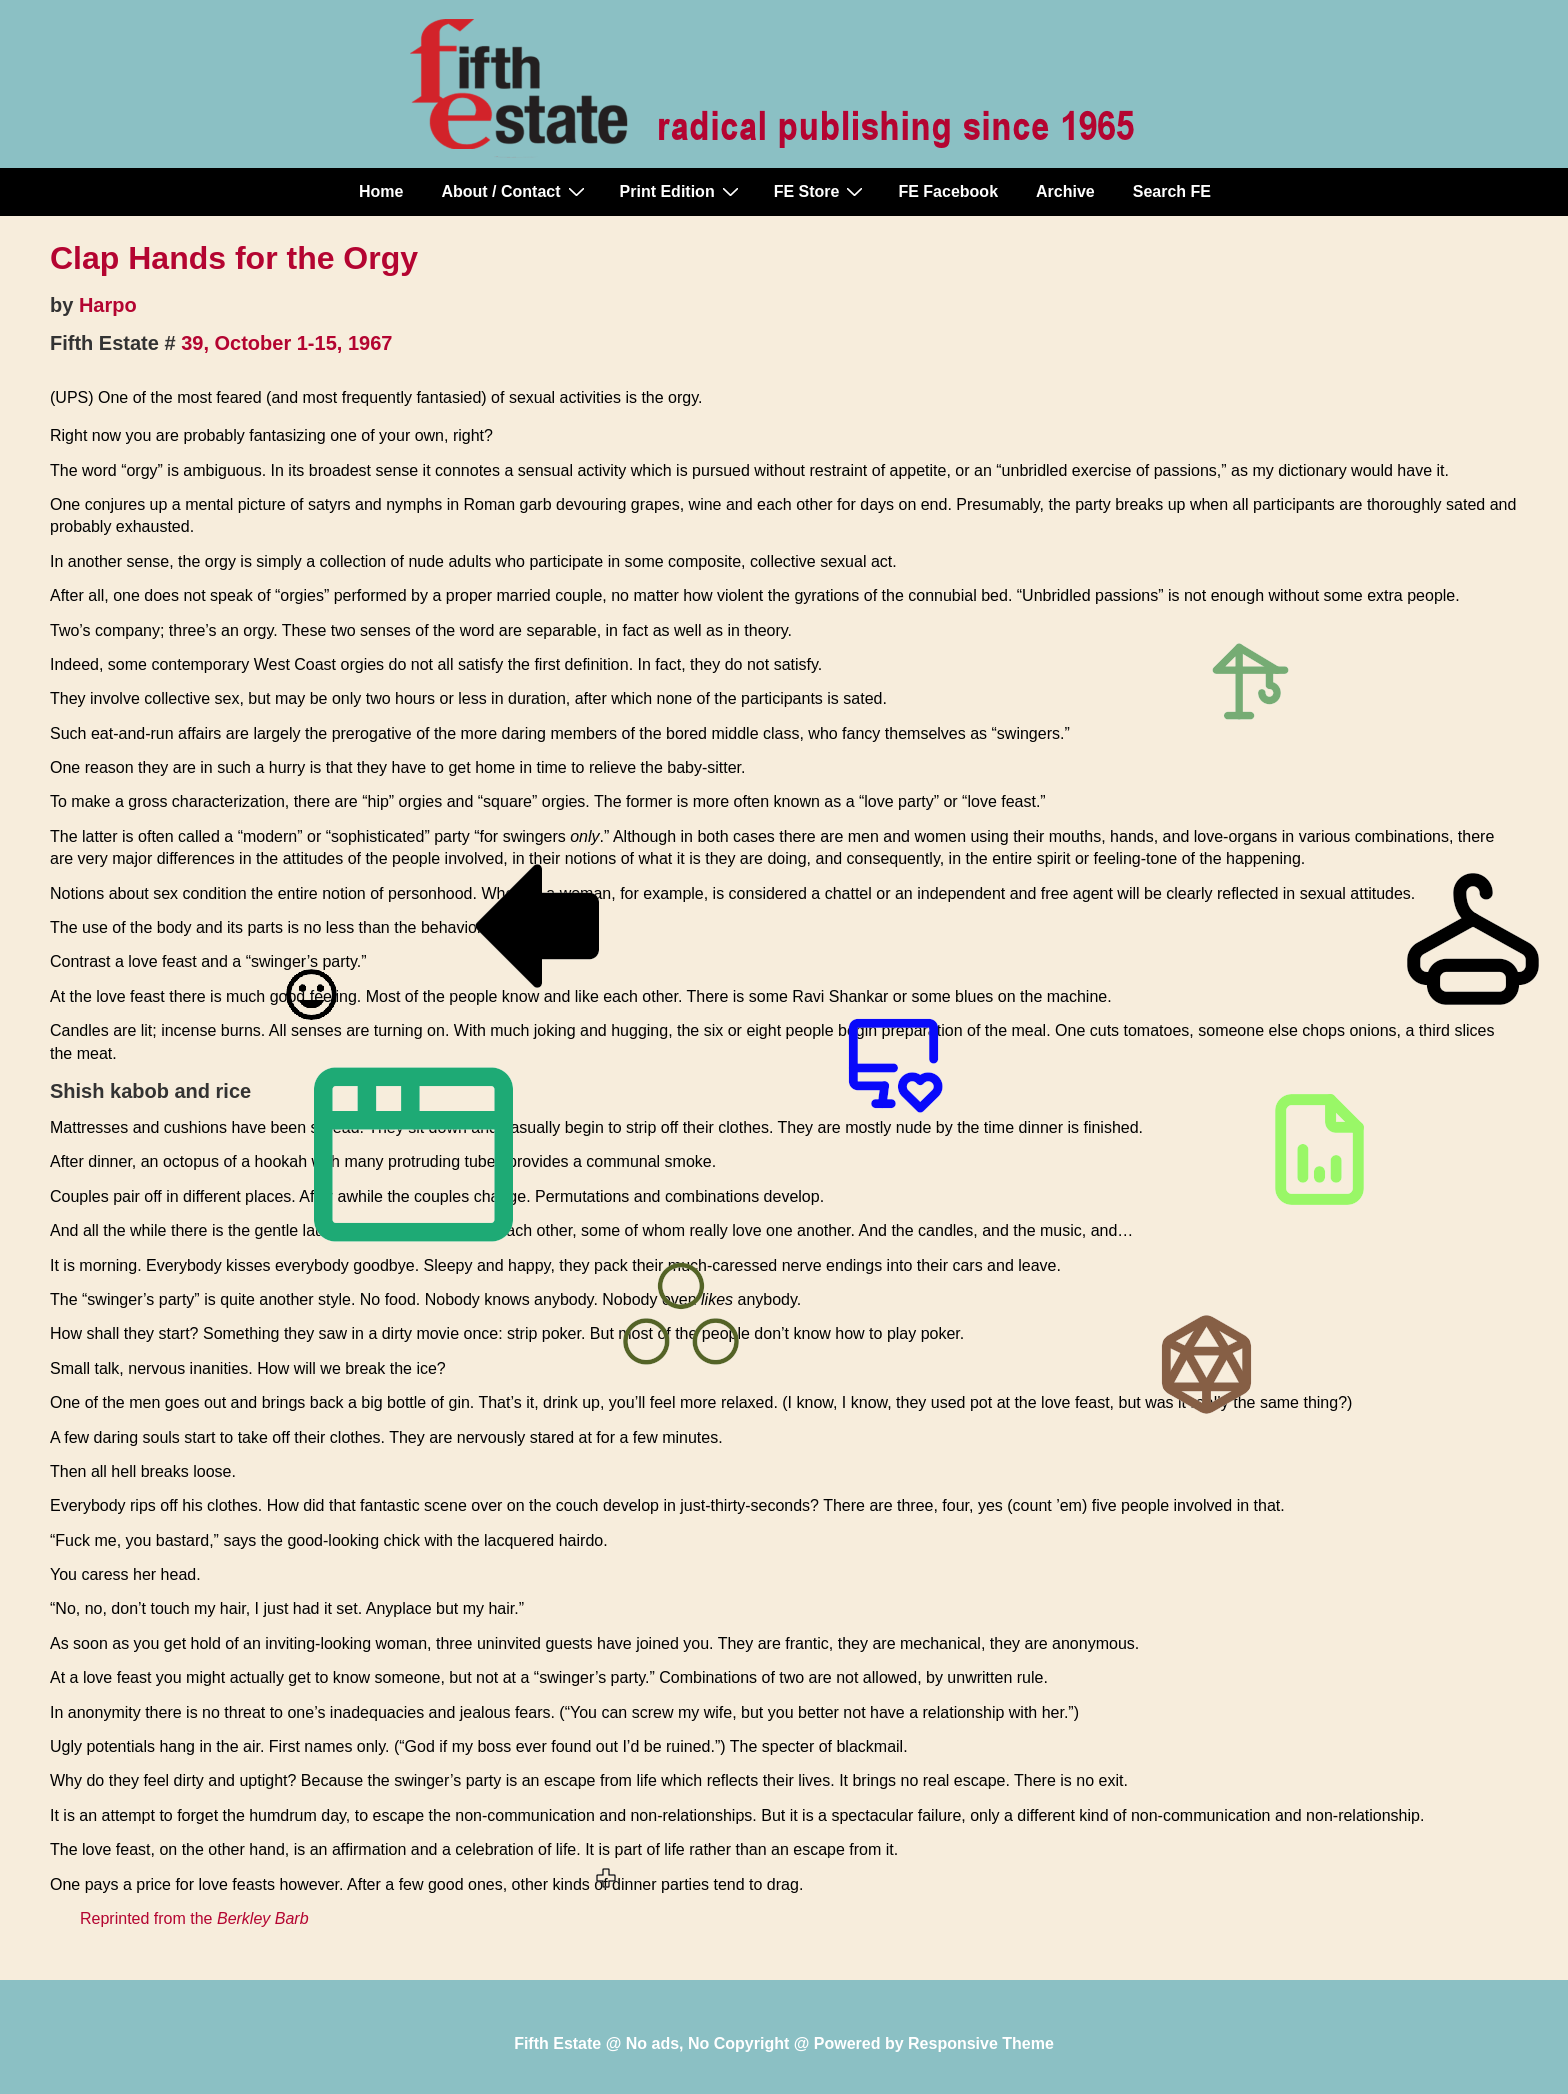 Image resolution: width=1568 pixels, height=2094 pixels. I want to click on add this device to favorites, so click(893, 1063).